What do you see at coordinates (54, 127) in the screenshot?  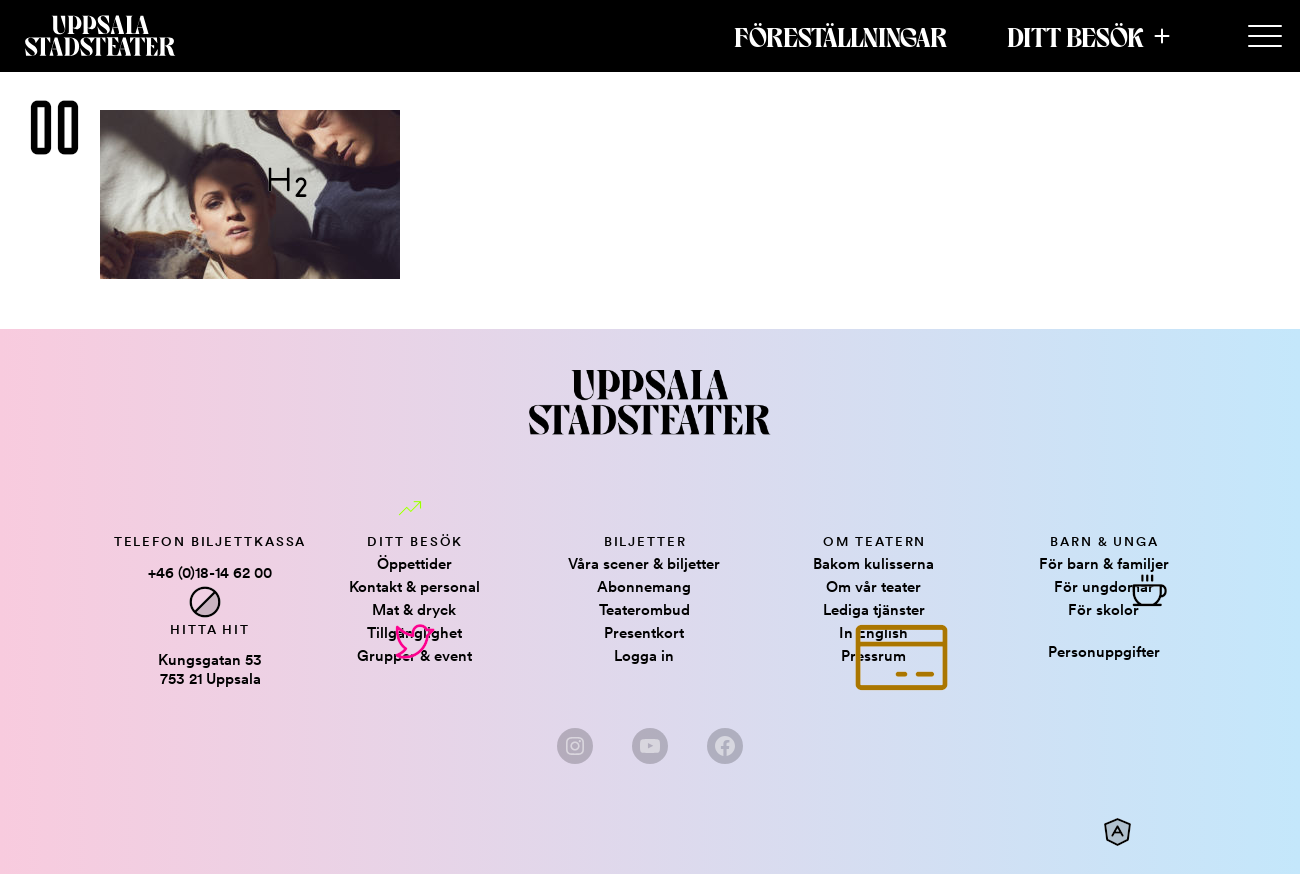 I see `pause media playback` at bounding box center [54, 127].